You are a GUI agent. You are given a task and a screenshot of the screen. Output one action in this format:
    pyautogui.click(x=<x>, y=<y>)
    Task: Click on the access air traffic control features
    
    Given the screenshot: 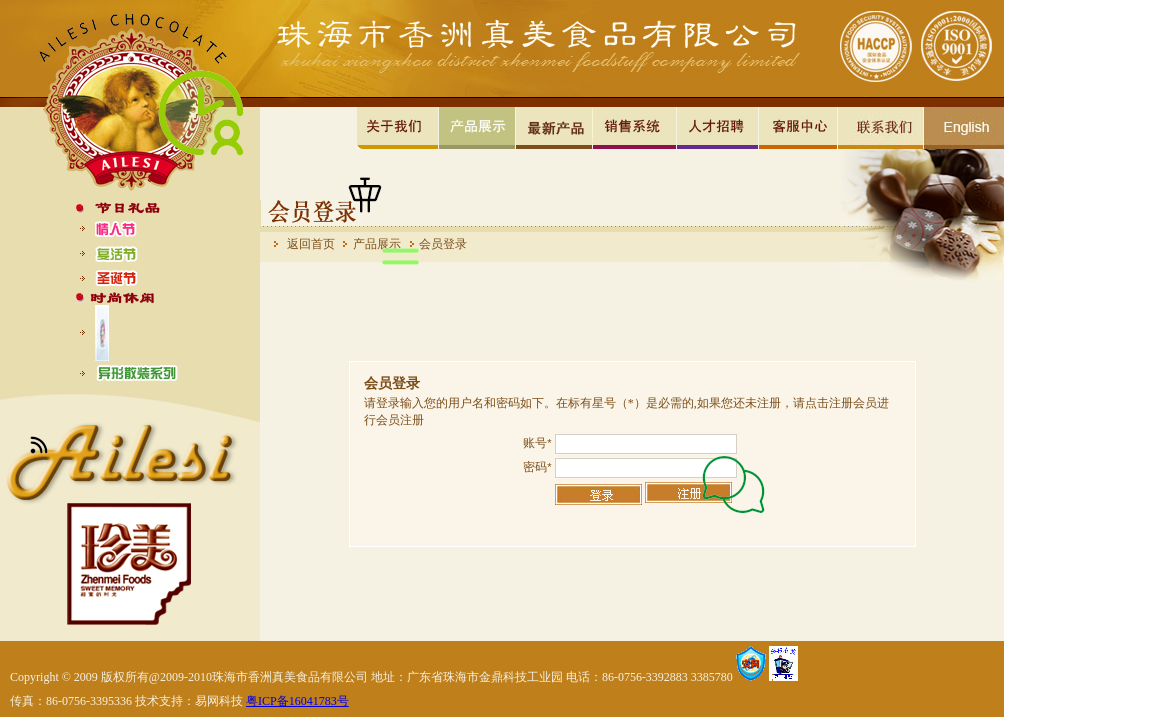 What is the action you would take?
    pyautogui.click(x=365, y=195)
    